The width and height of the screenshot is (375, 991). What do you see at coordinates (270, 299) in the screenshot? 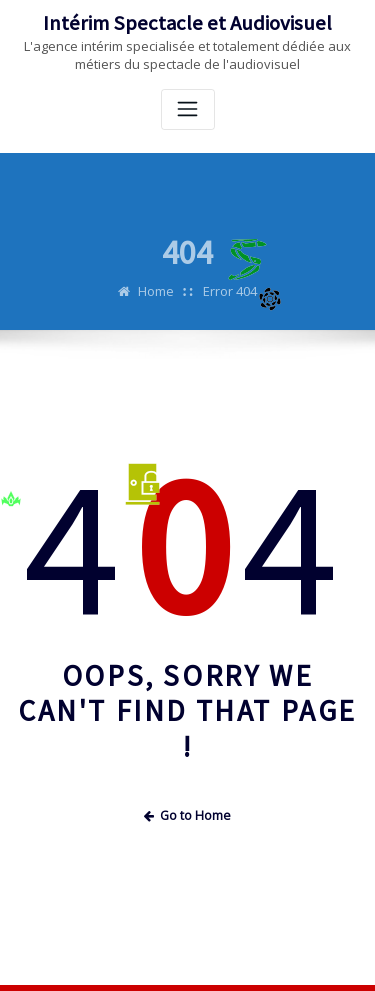
I see `indicates an oil or petroleum resource in a game` at bounding box center [270, 299].